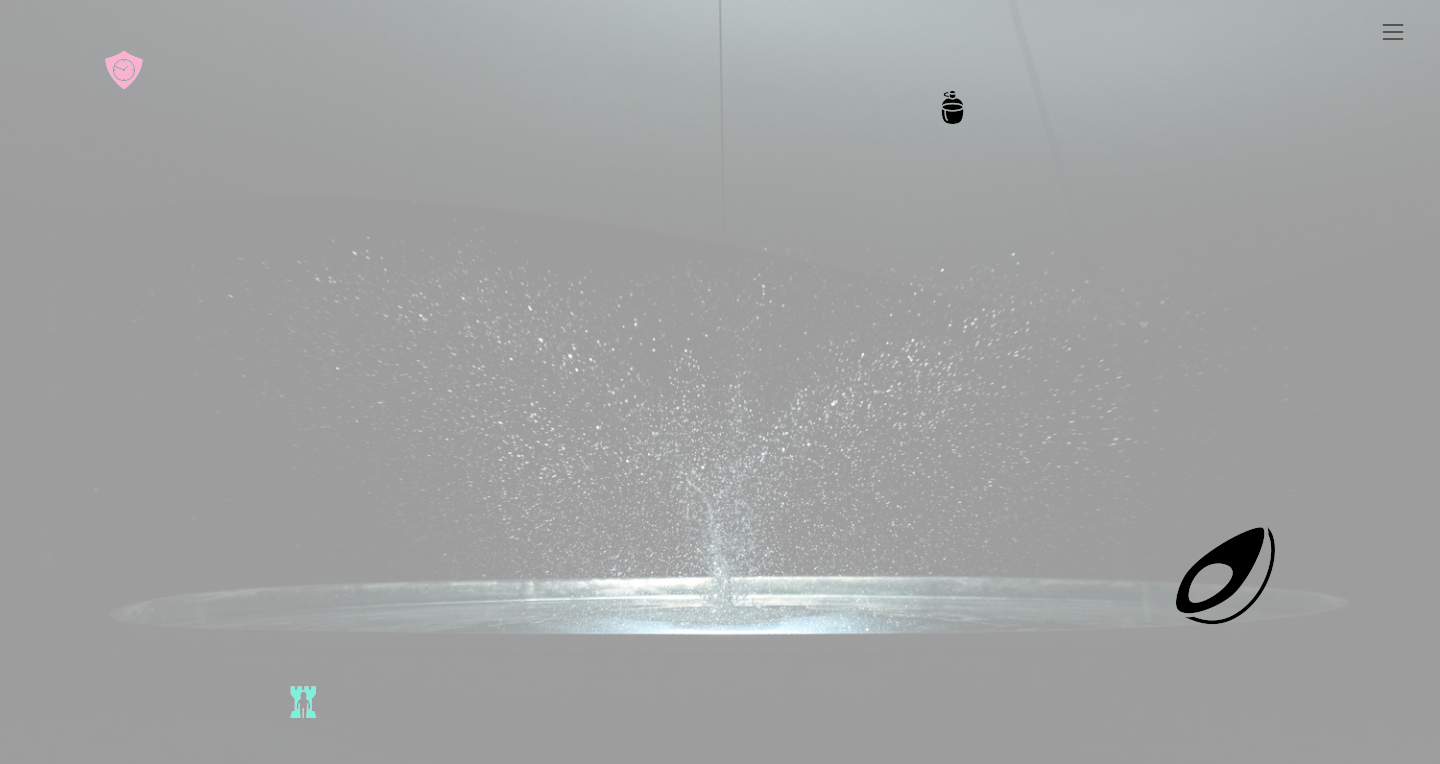 The image size is (1440, 764). What do you see at coordinates (124, 70) in the screenshot?
I see `activate temporary protection or defense` at bounding box center [124, 70].